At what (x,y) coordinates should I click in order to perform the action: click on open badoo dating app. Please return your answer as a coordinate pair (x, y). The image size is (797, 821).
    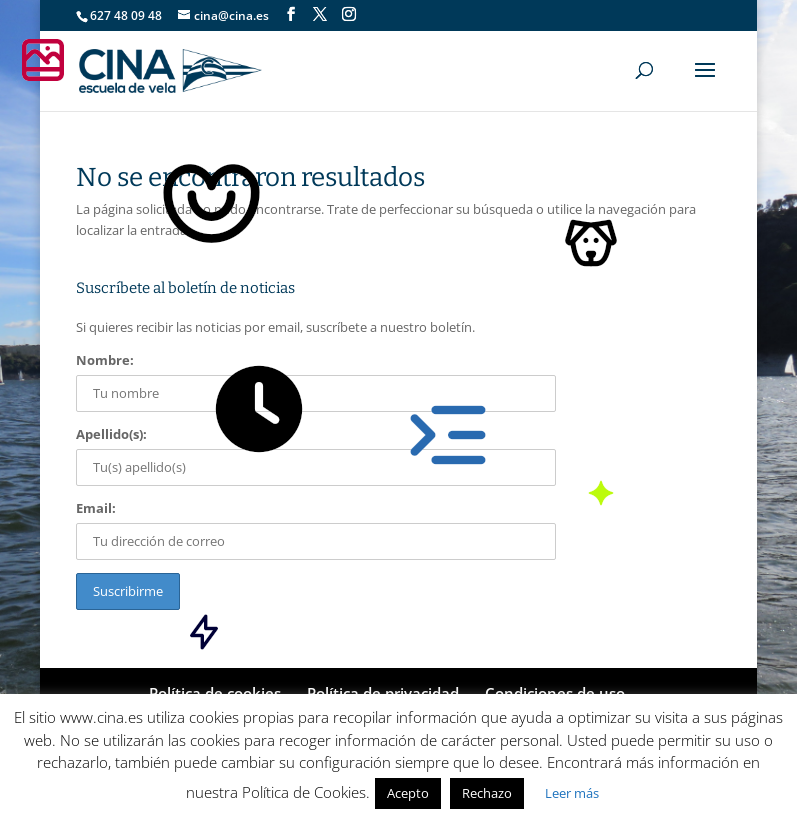
    Looking at the image, I should click on (211, 203).